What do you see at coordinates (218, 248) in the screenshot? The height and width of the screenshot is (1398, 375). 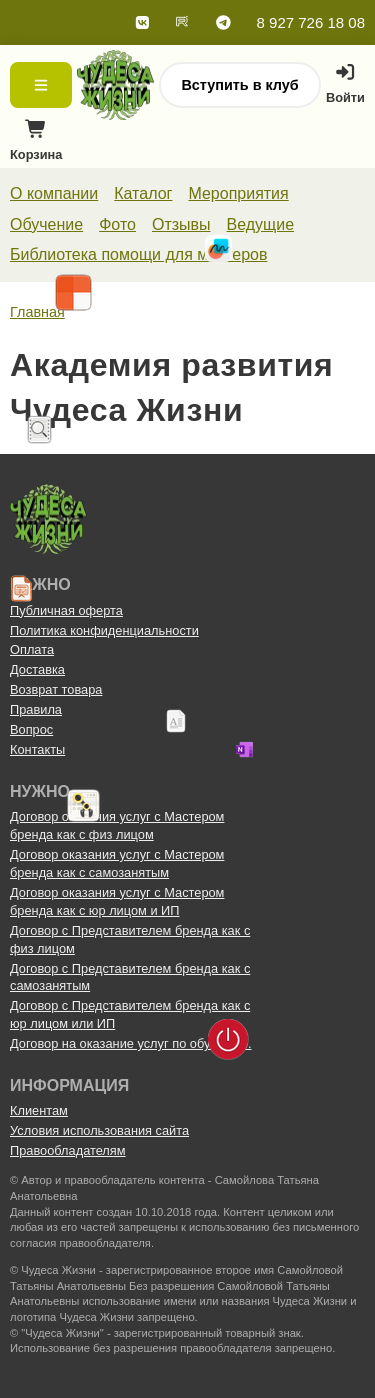 I see `open freeform app for brainstorming and sketching` at bounding box center [218, 248].